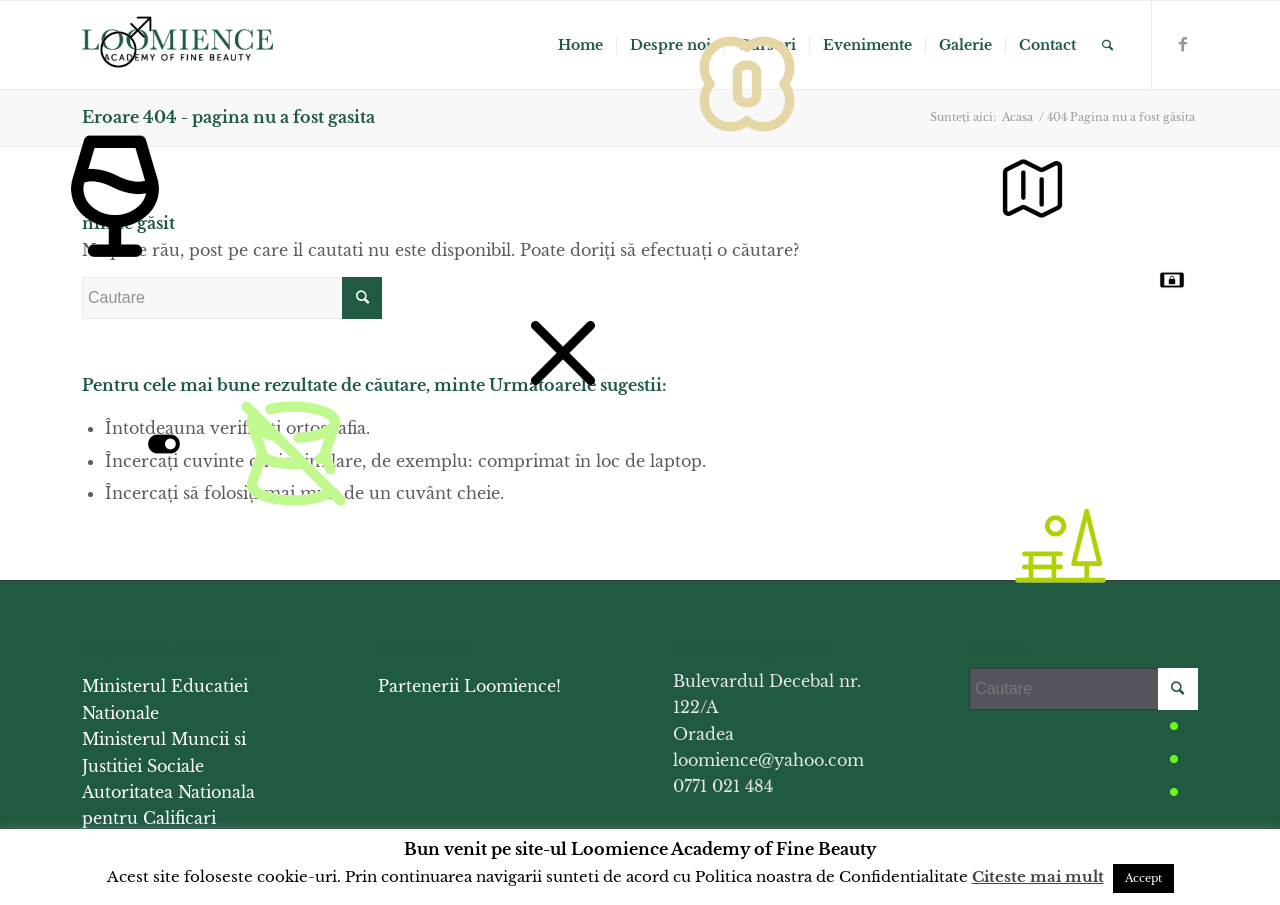 The height and width of the screenshot is (905, 1280). Describe the element at coordinates (115, 192) in the screenshot. I see `browse wine selection or menu` at that location.